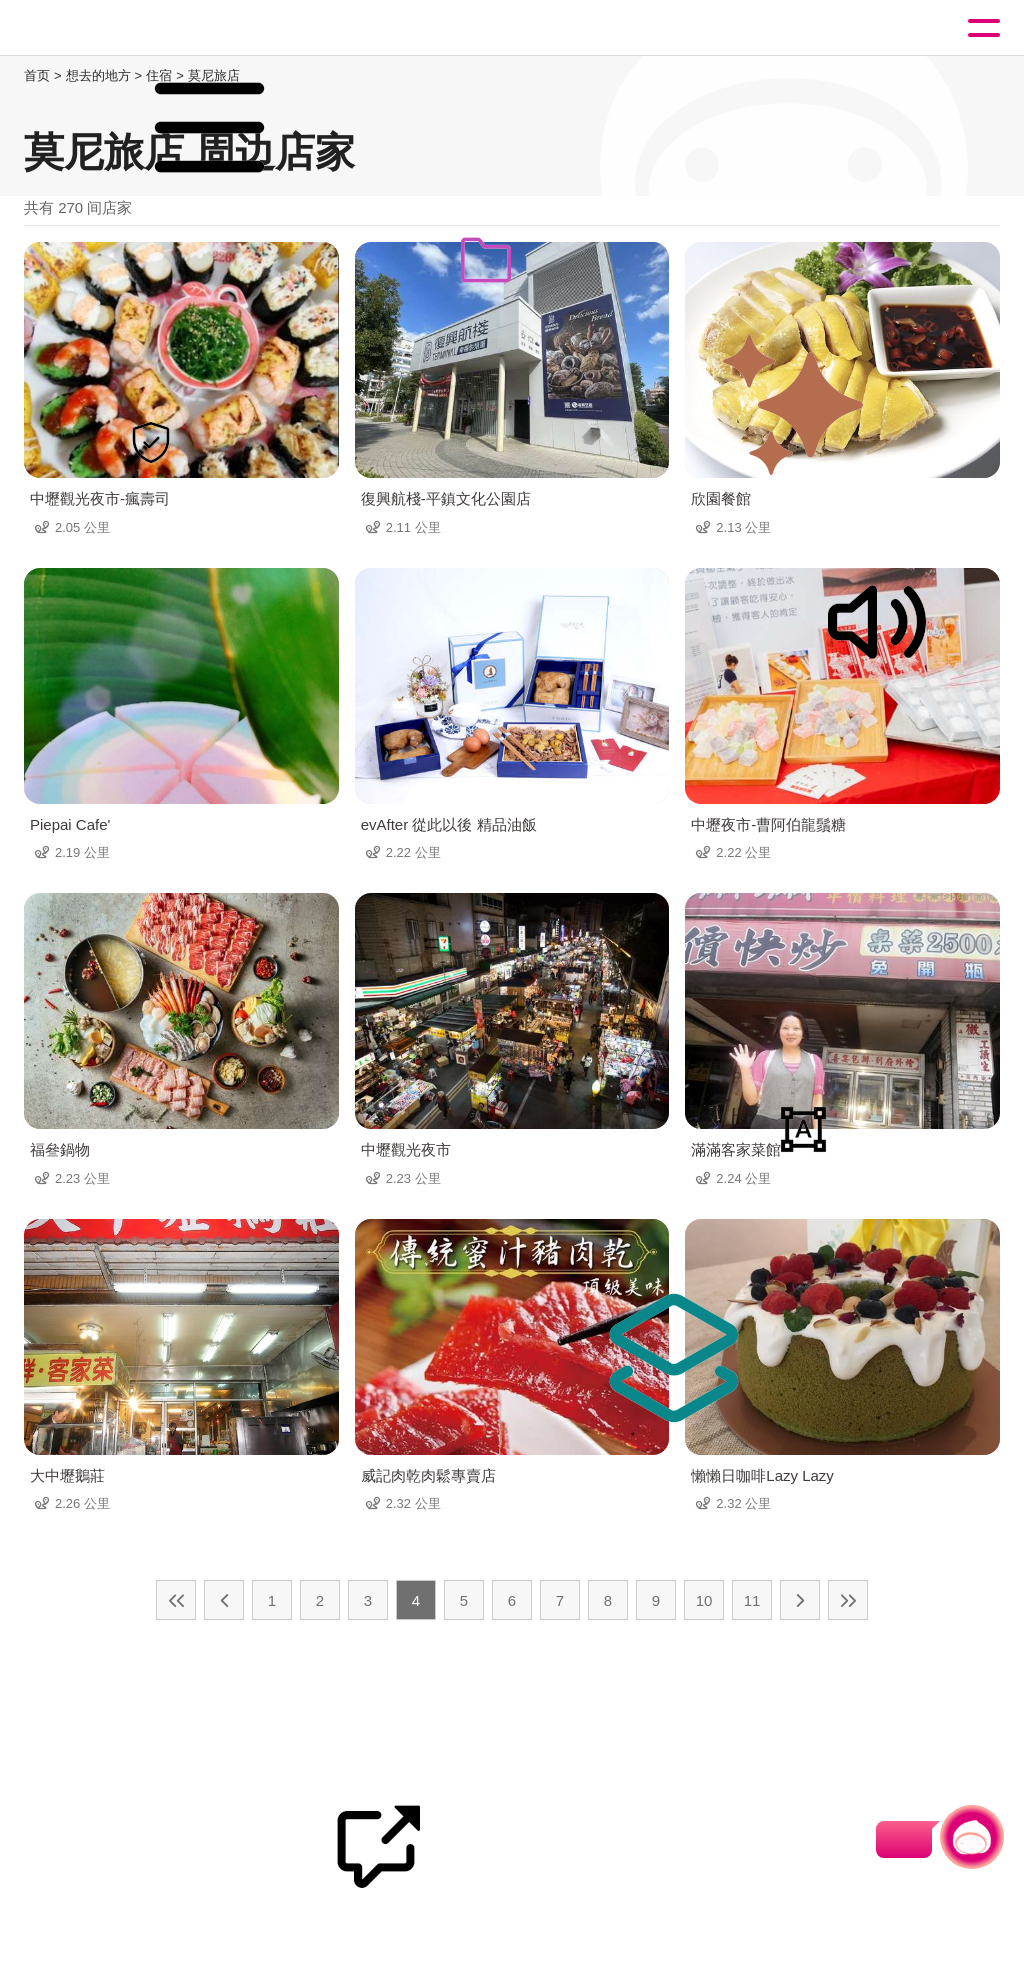  I want to click on format or edit text box properties, so click(803, 1129).